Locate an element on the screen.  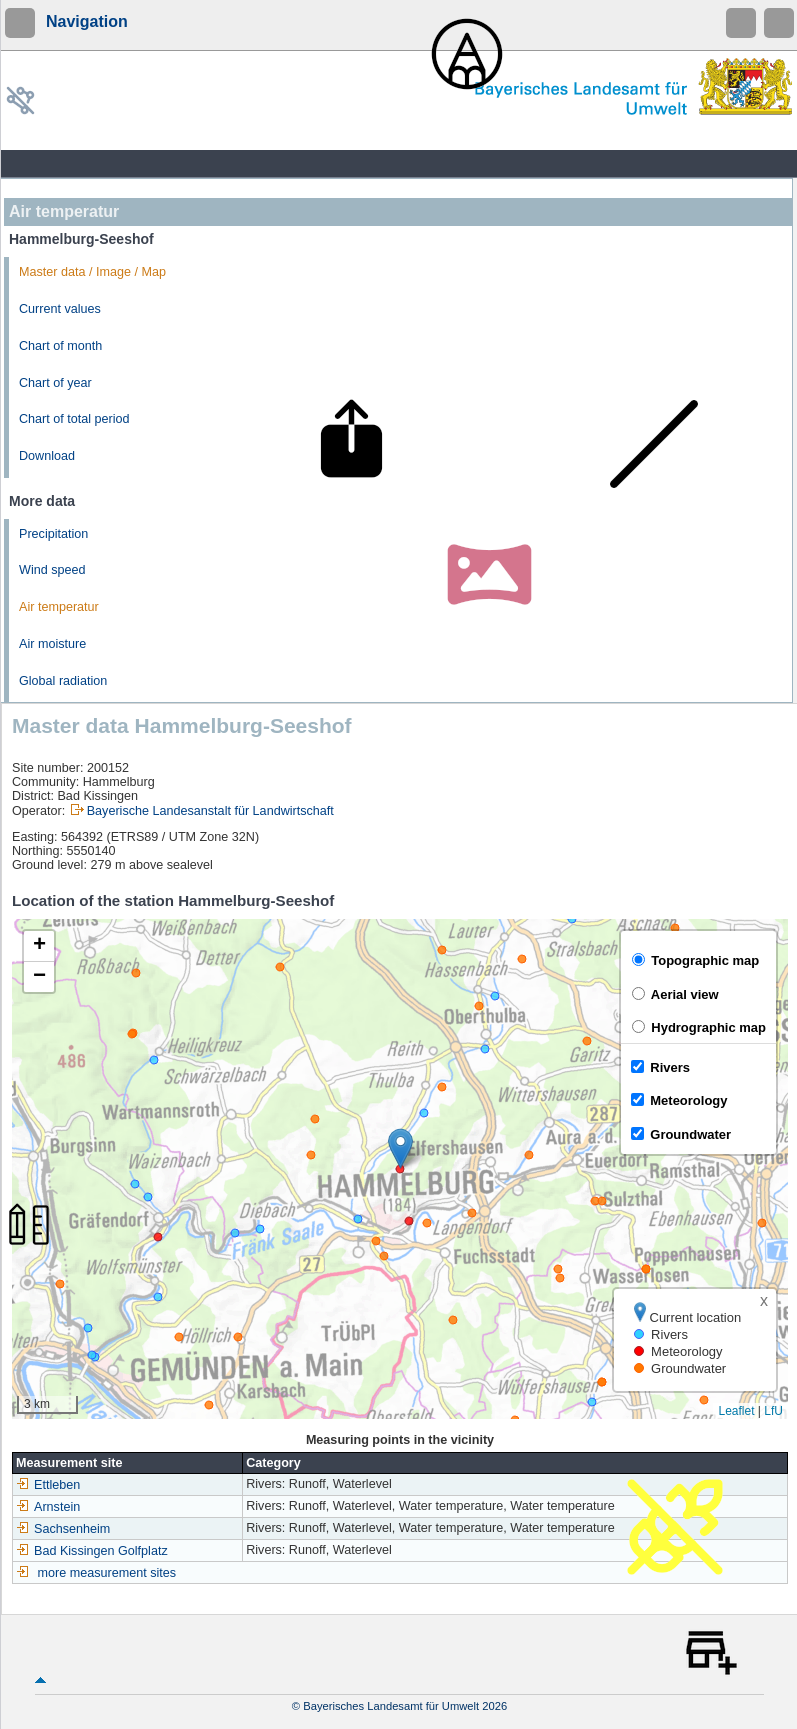
access design or editing tools is located at coordinates (29, 1225).